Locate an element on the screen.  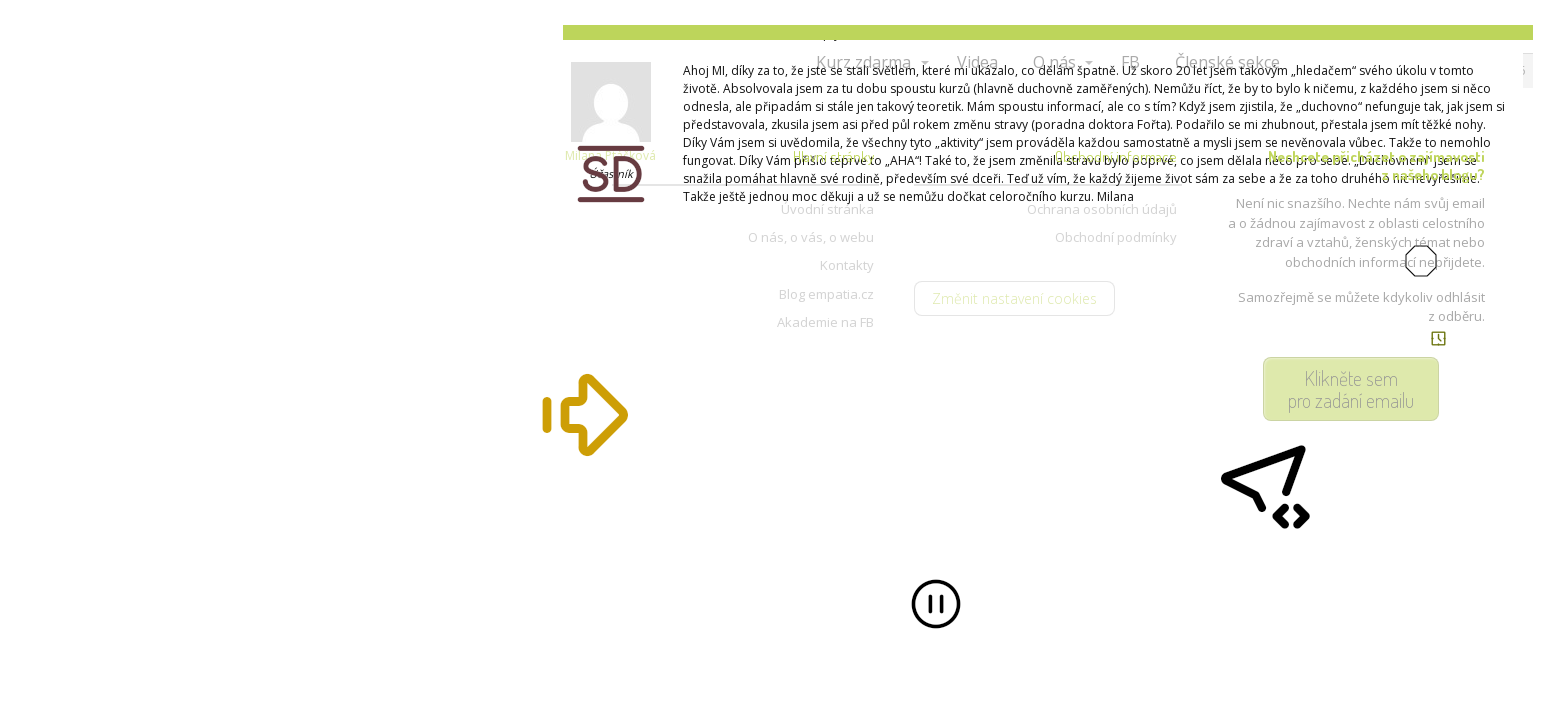
pause media playback is located at coordinates (936, 604).